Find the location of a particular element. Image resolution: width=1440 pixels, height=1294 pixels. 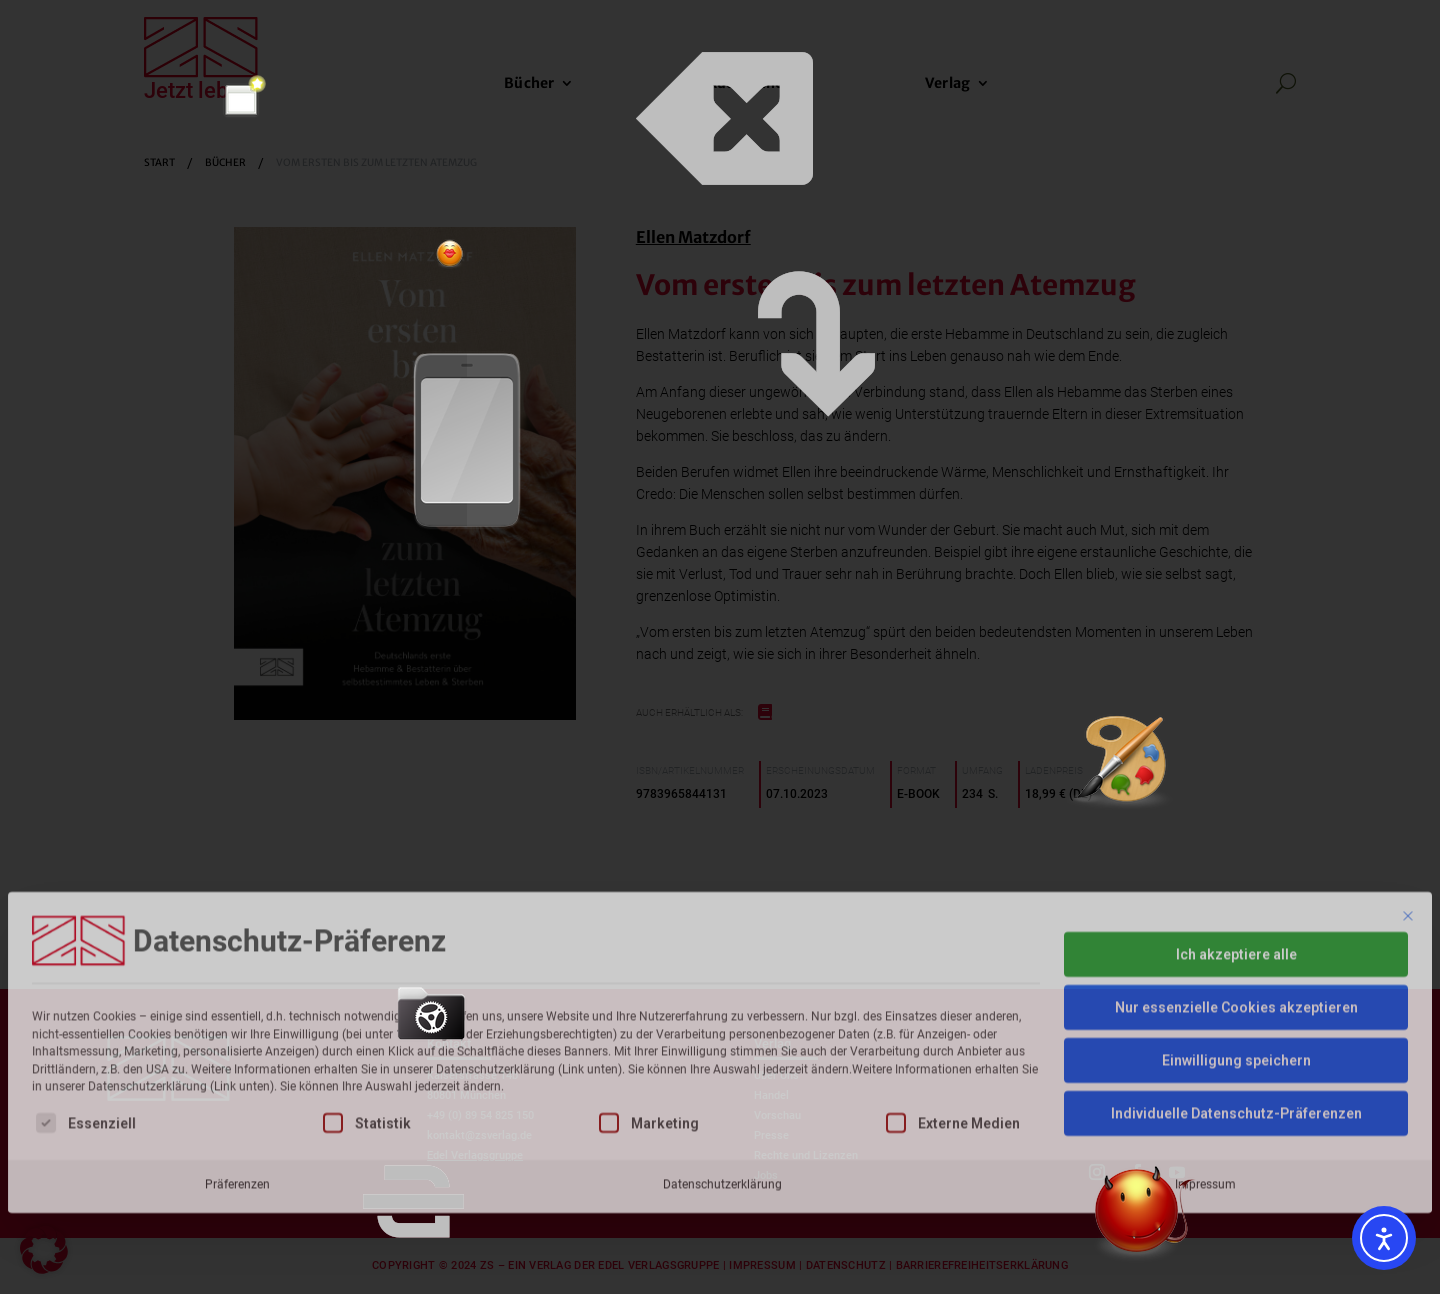

clear or remove a tag is located at coordinates (724, 118).